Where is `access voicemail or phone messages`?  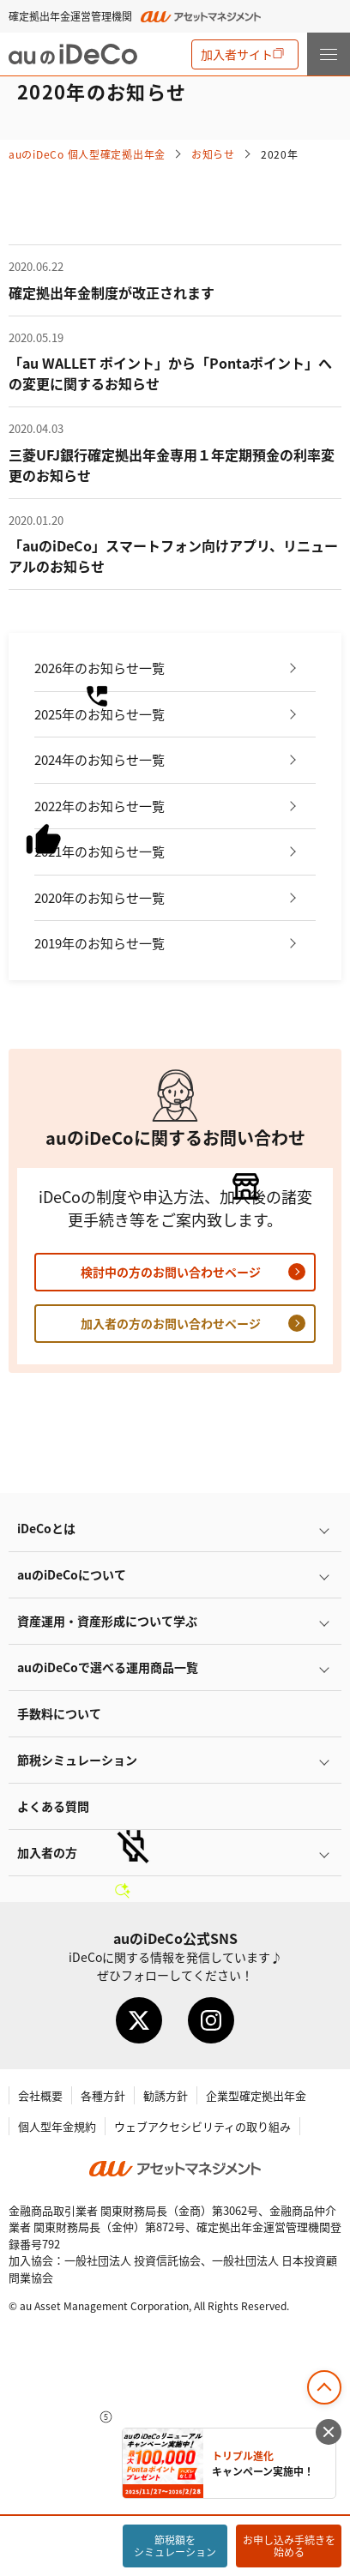 access voicemail or phone messages is located at coordinates (97, 696).